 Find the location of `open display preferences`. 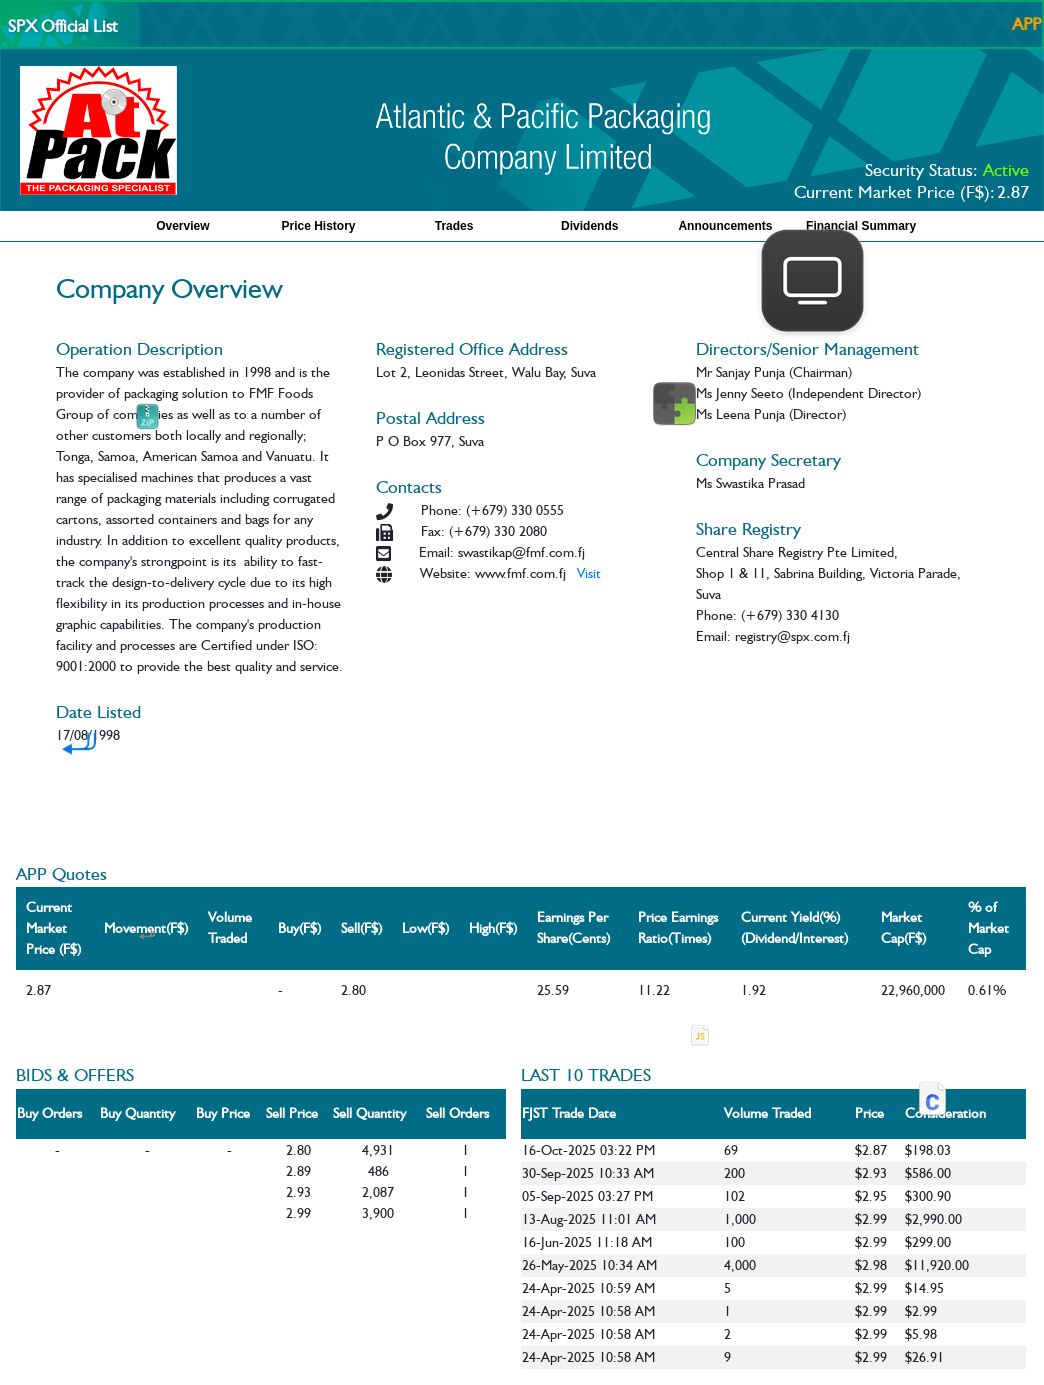

open display preferences is located at coordinates (812, 282).